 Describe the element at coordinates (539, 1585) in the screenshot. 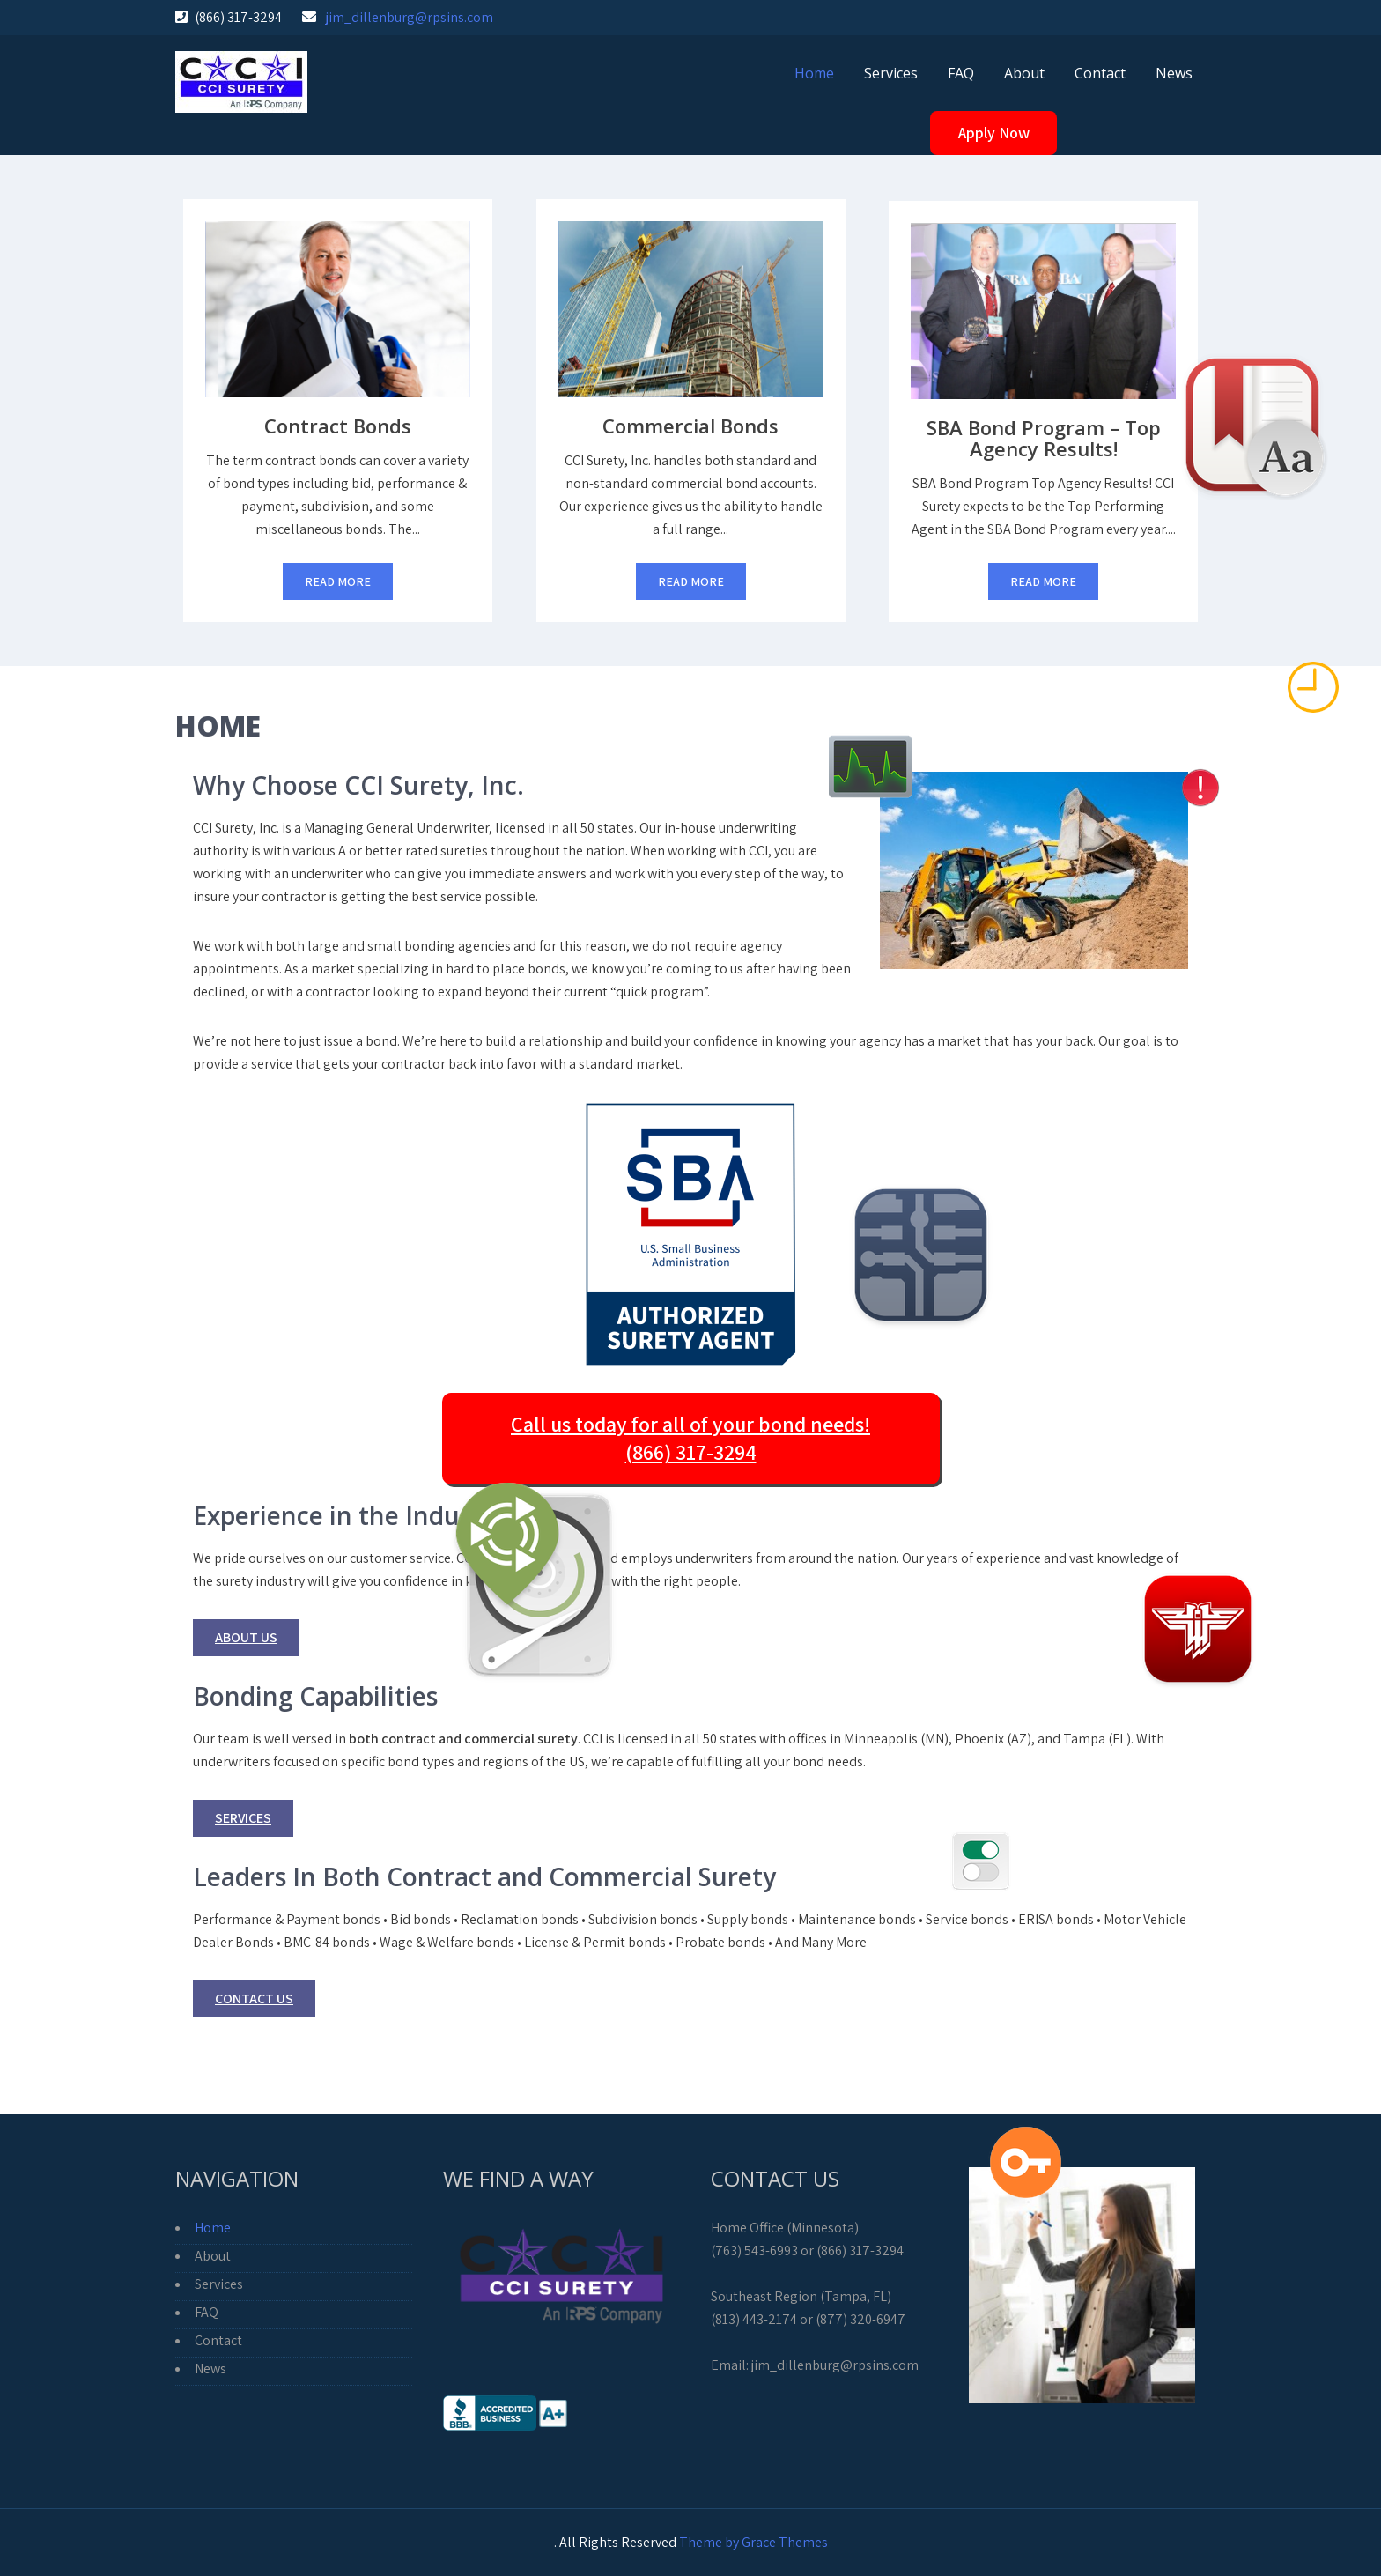

I see `launch ubuntu installer application` at that location.